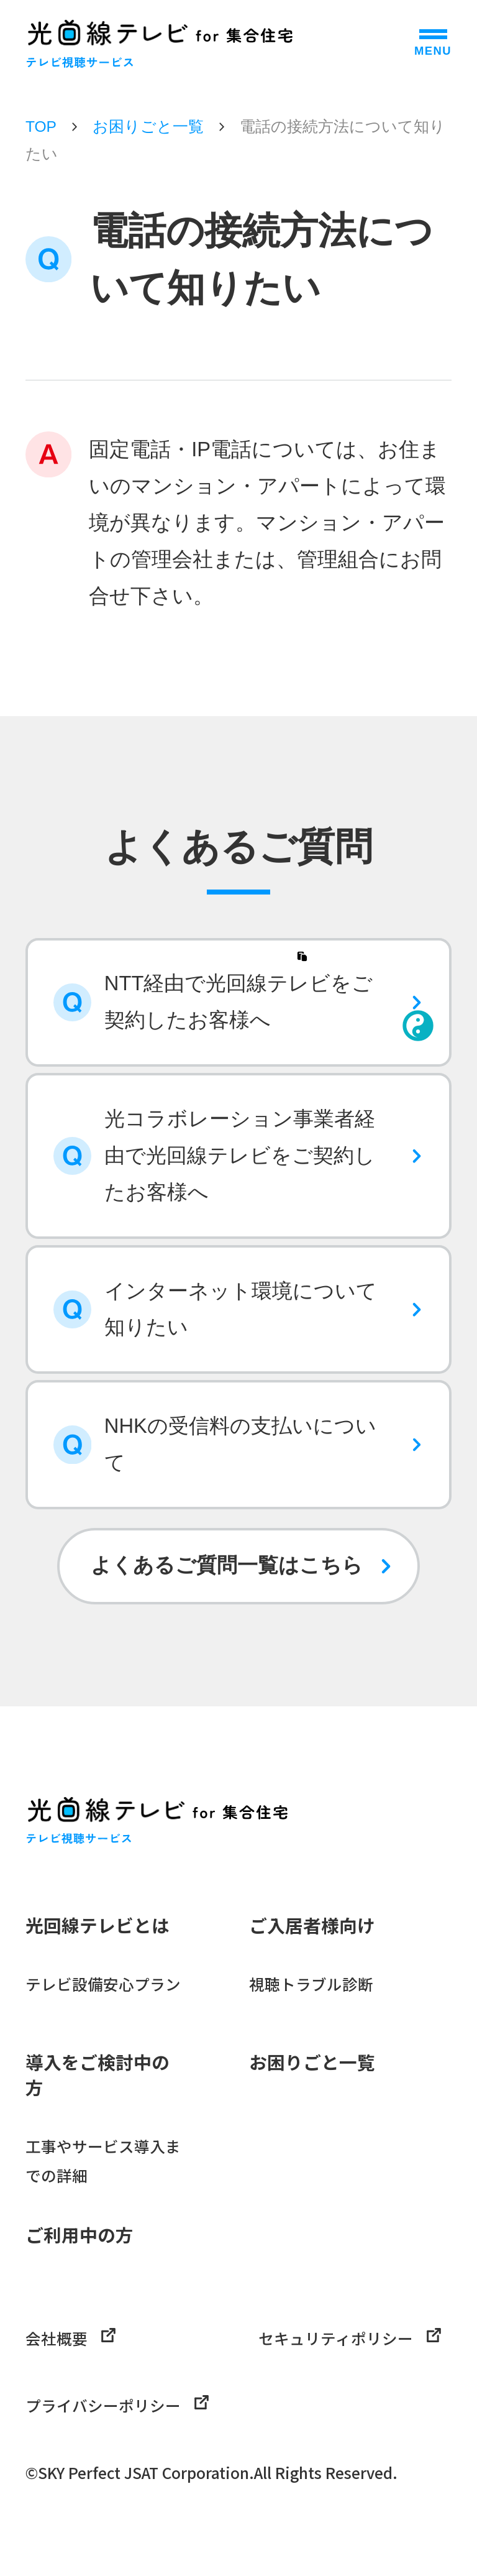 This screenshot has height=2576, width=477. I want to click on toggle between light and dark mode, so click(418, 1026).